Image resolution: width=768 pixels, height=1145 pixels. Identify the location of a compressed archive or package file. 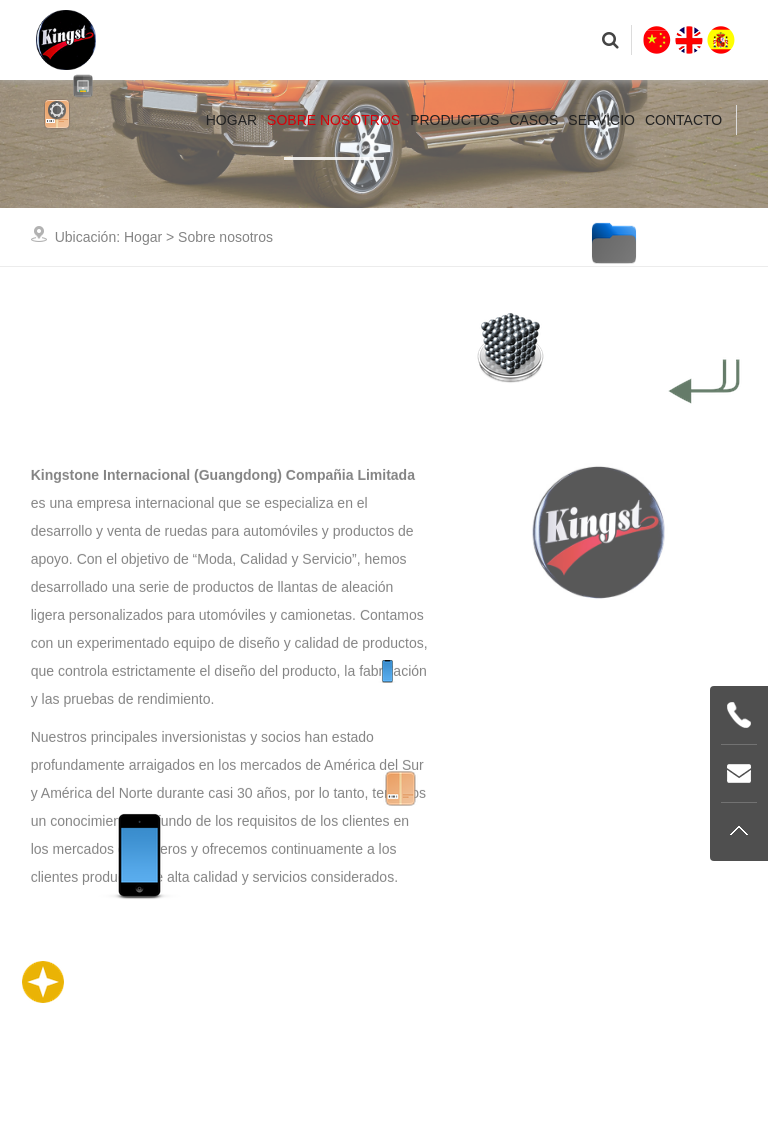
(400, 788).